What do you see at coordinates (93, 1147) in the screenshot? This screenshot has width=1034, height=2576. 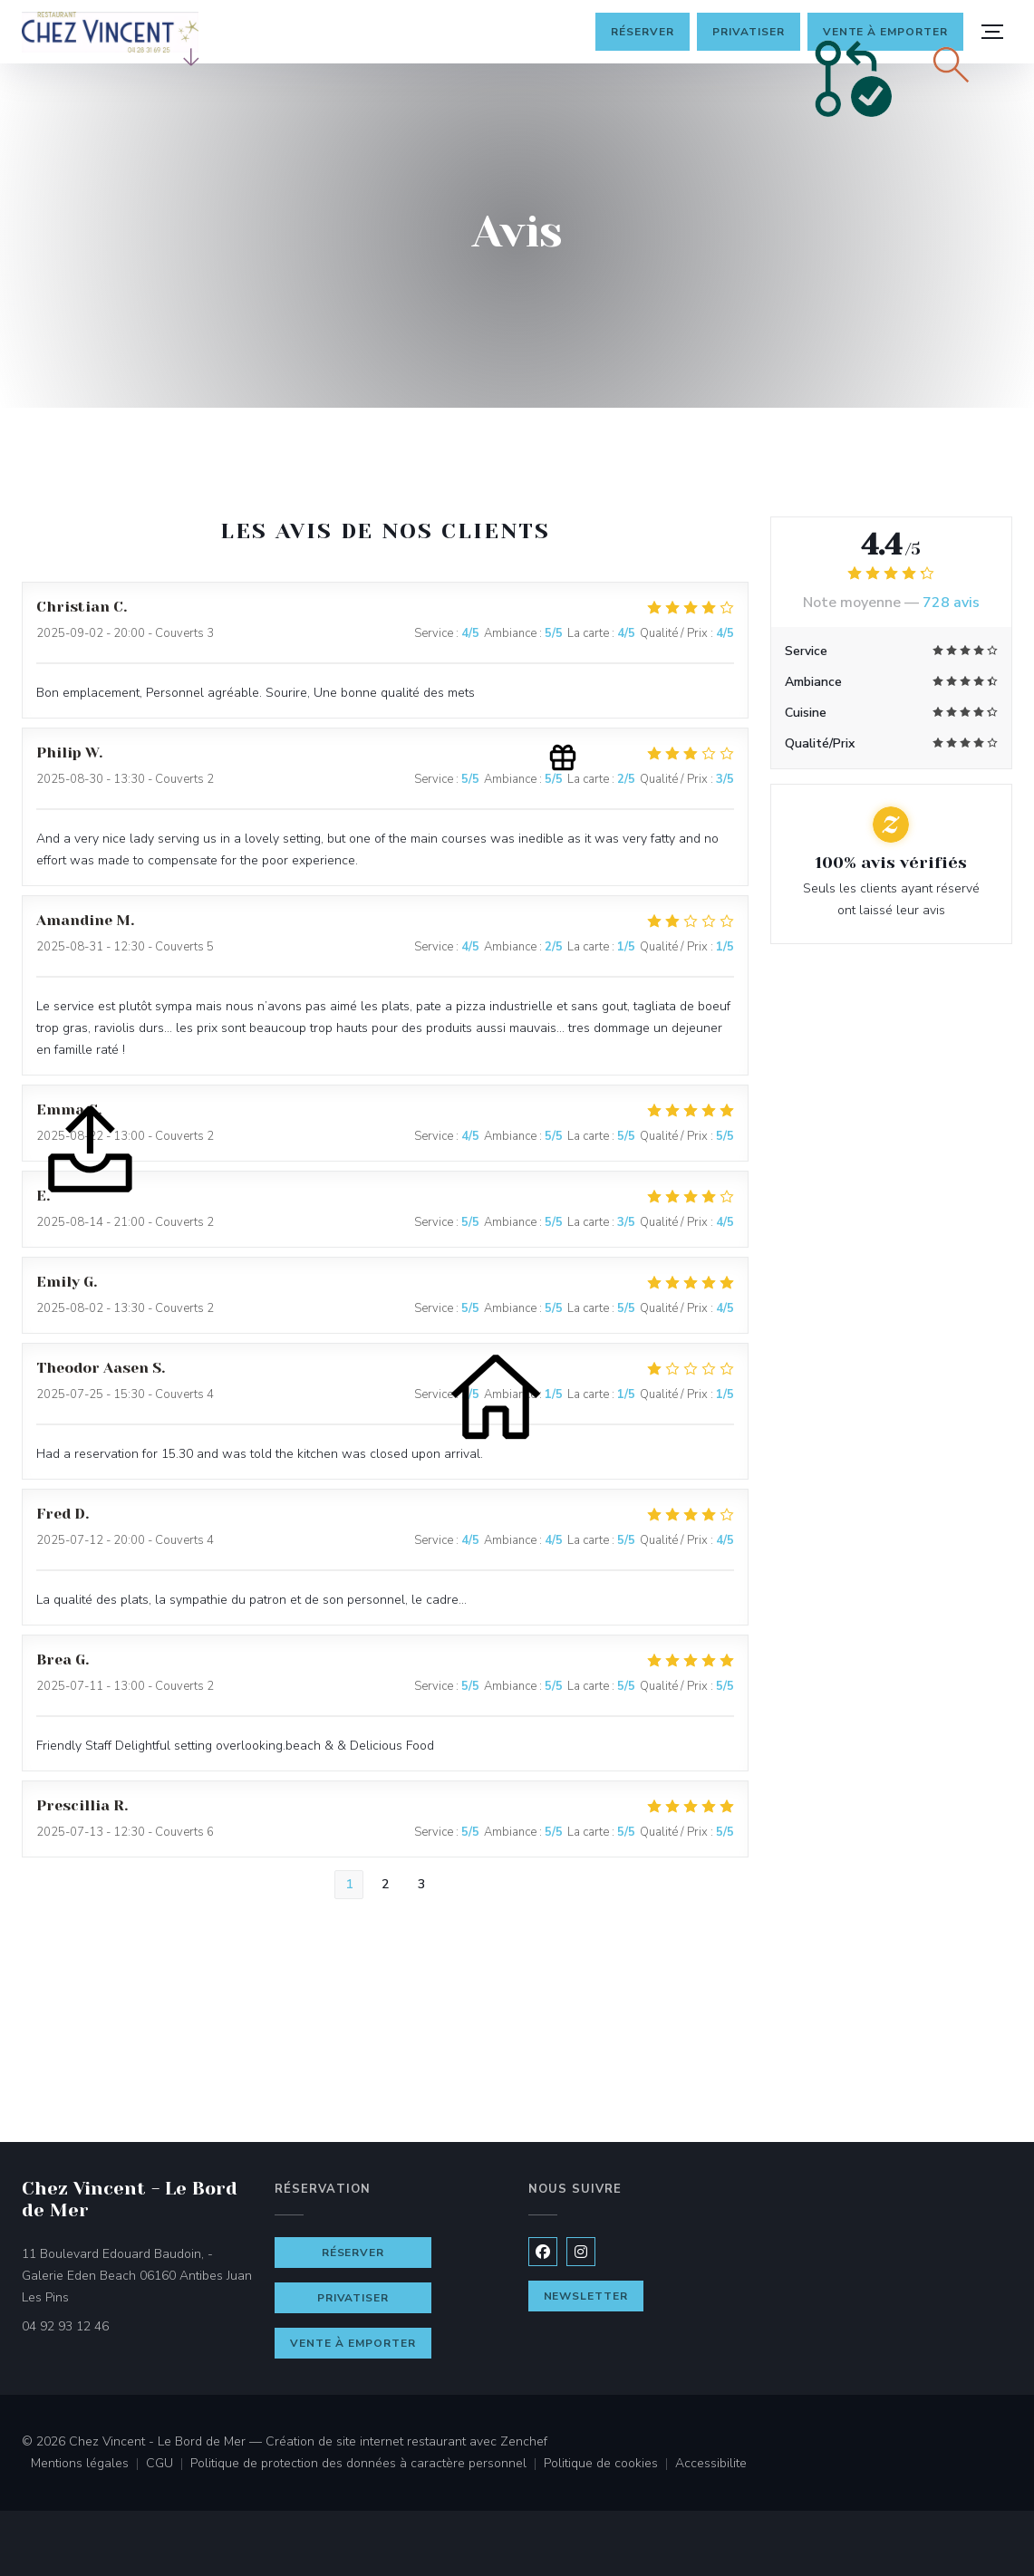 I see `pop changes from git stash` at bounding box center [93, 1147].